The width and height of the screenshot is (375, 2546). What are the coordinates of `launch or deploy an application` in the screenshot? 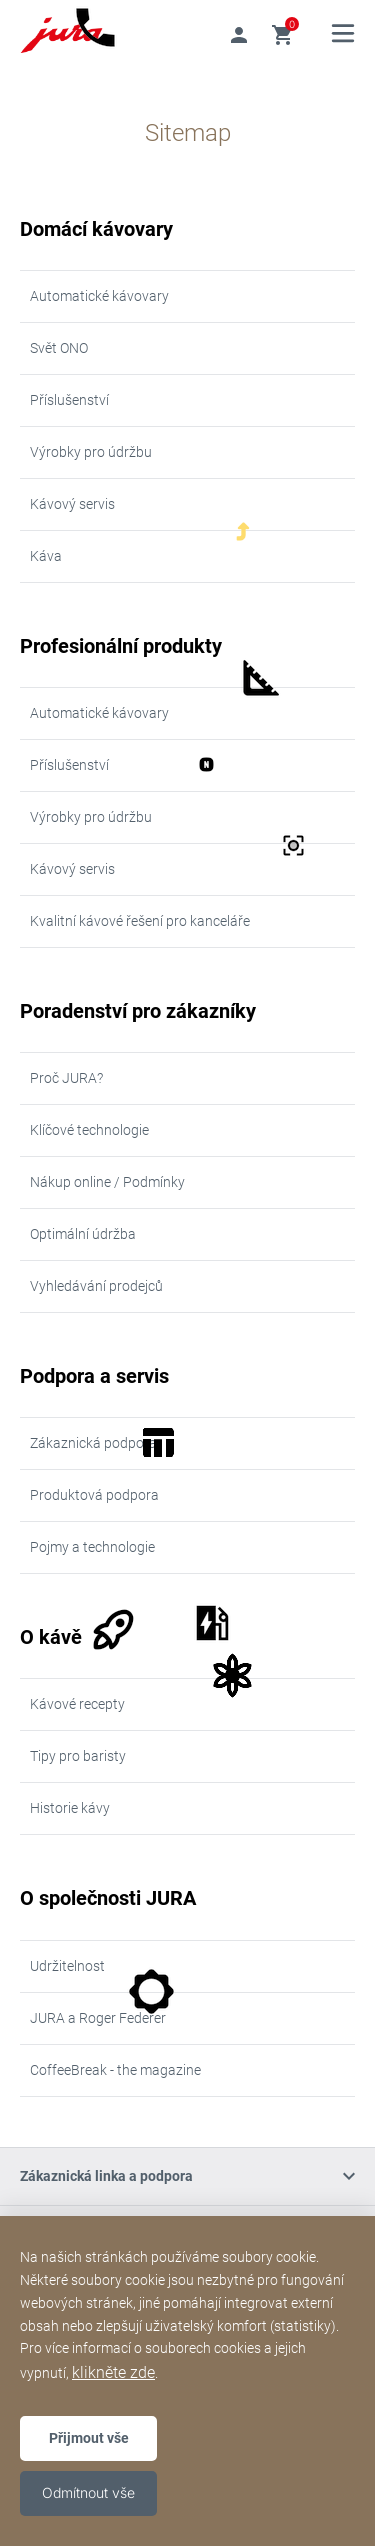 It's located at (113, 1629).